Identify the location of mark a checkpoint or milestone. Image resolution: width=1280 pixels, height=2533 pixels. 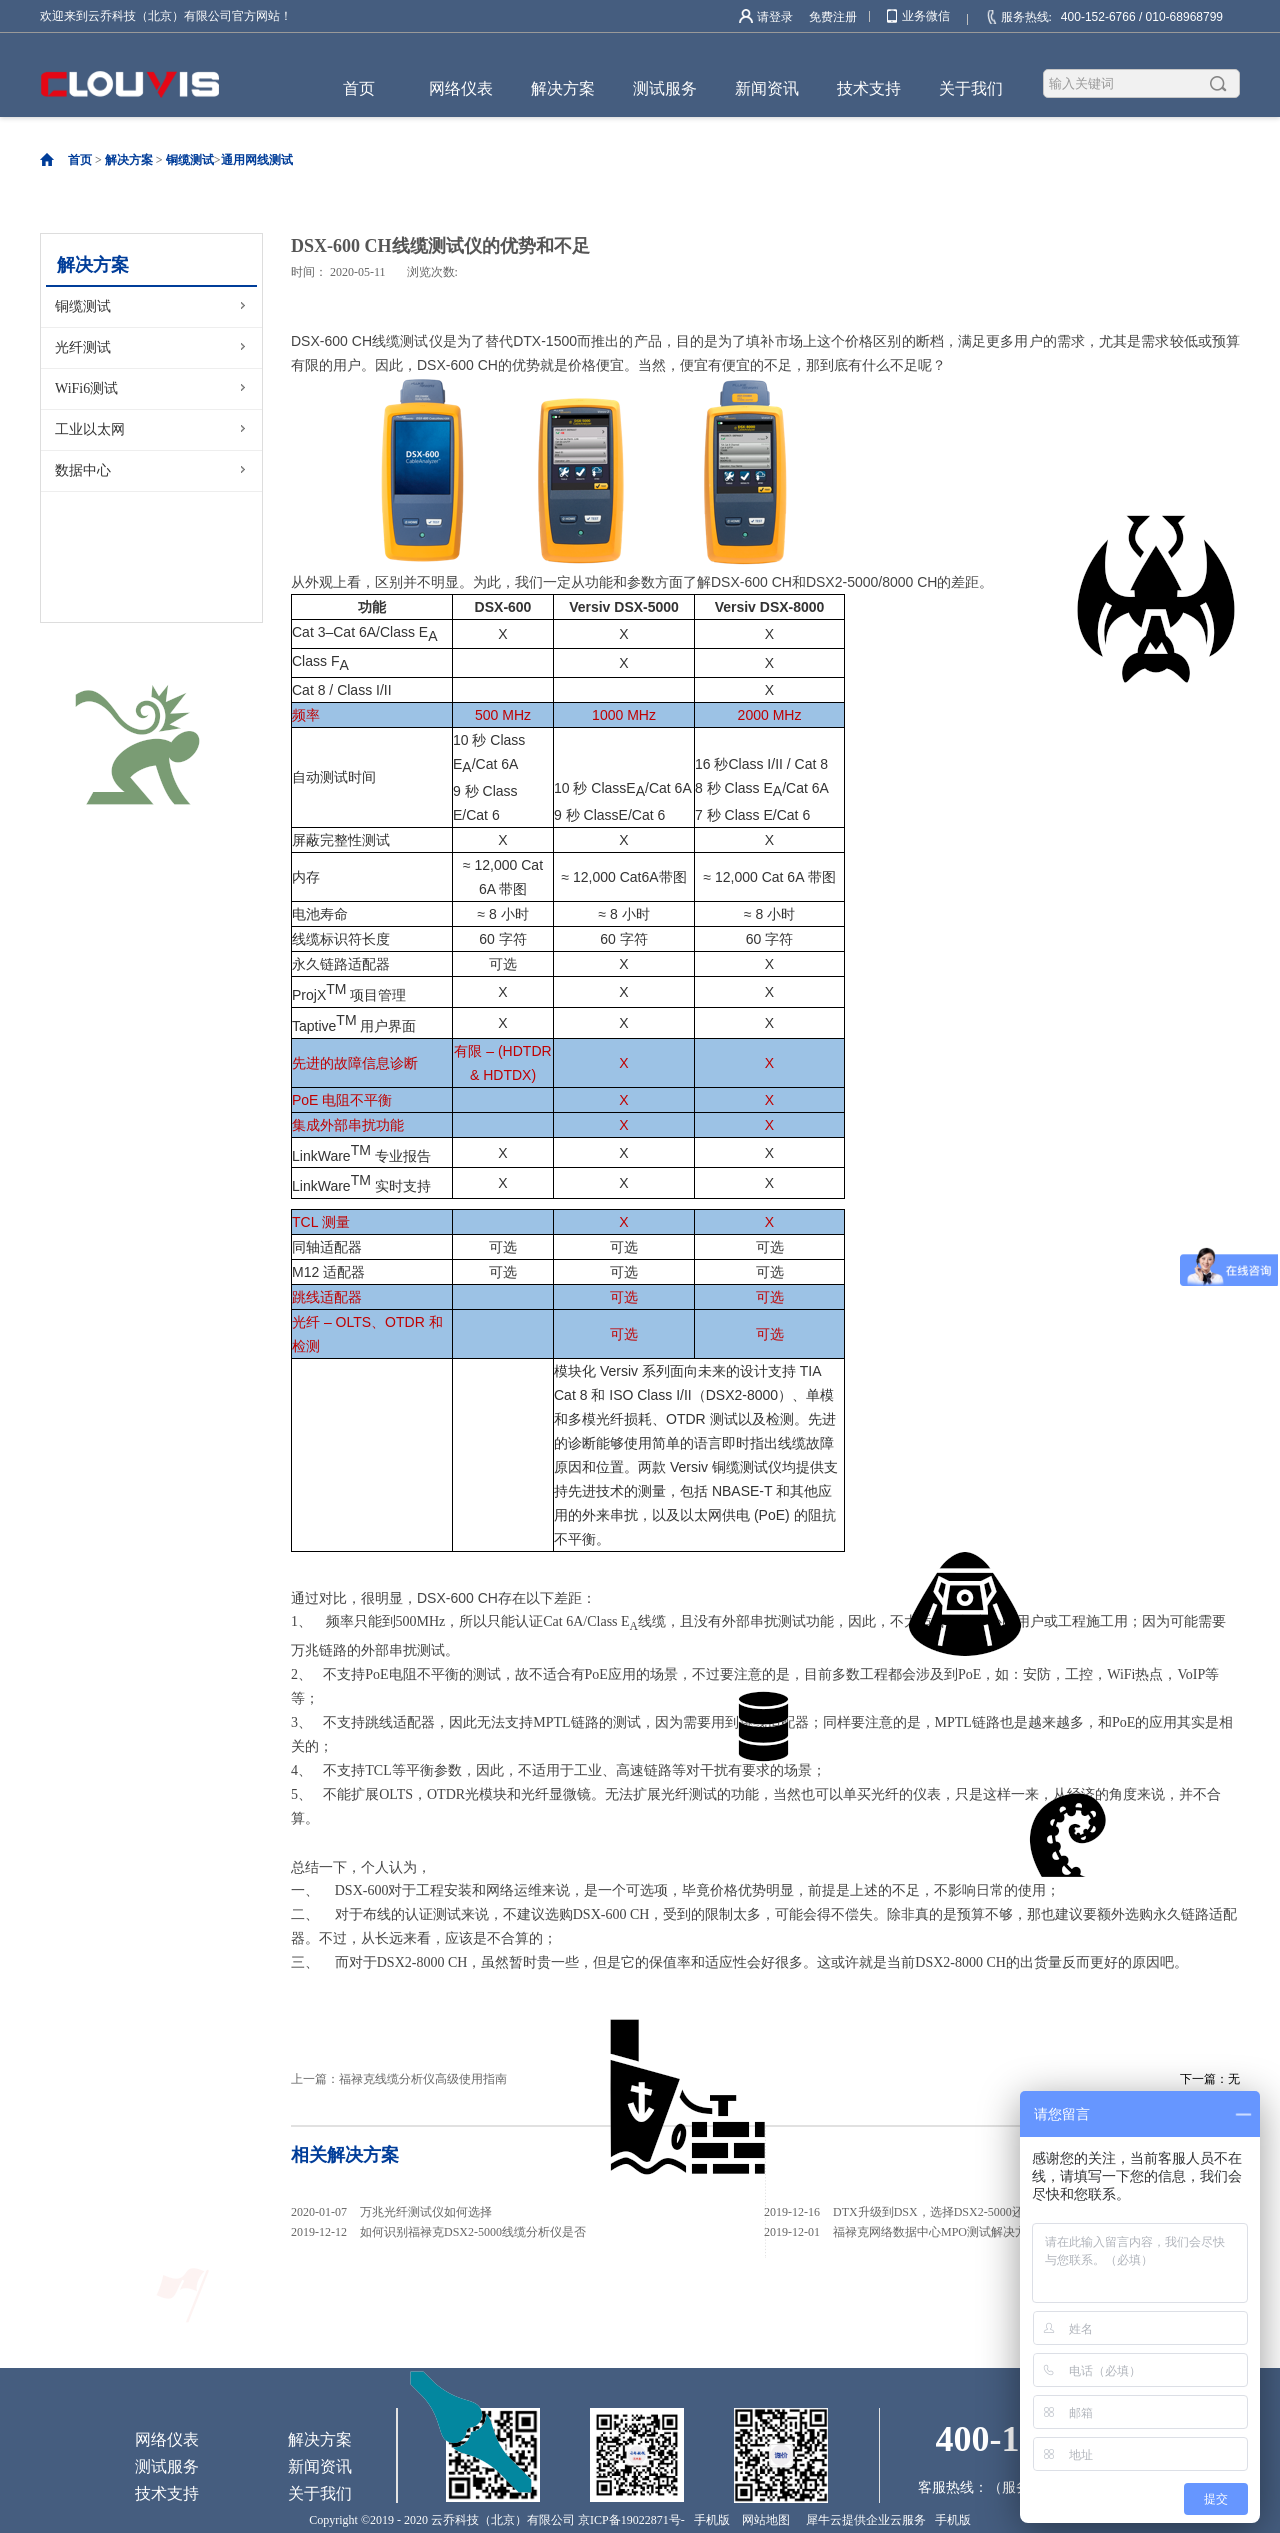
(182, 2295).